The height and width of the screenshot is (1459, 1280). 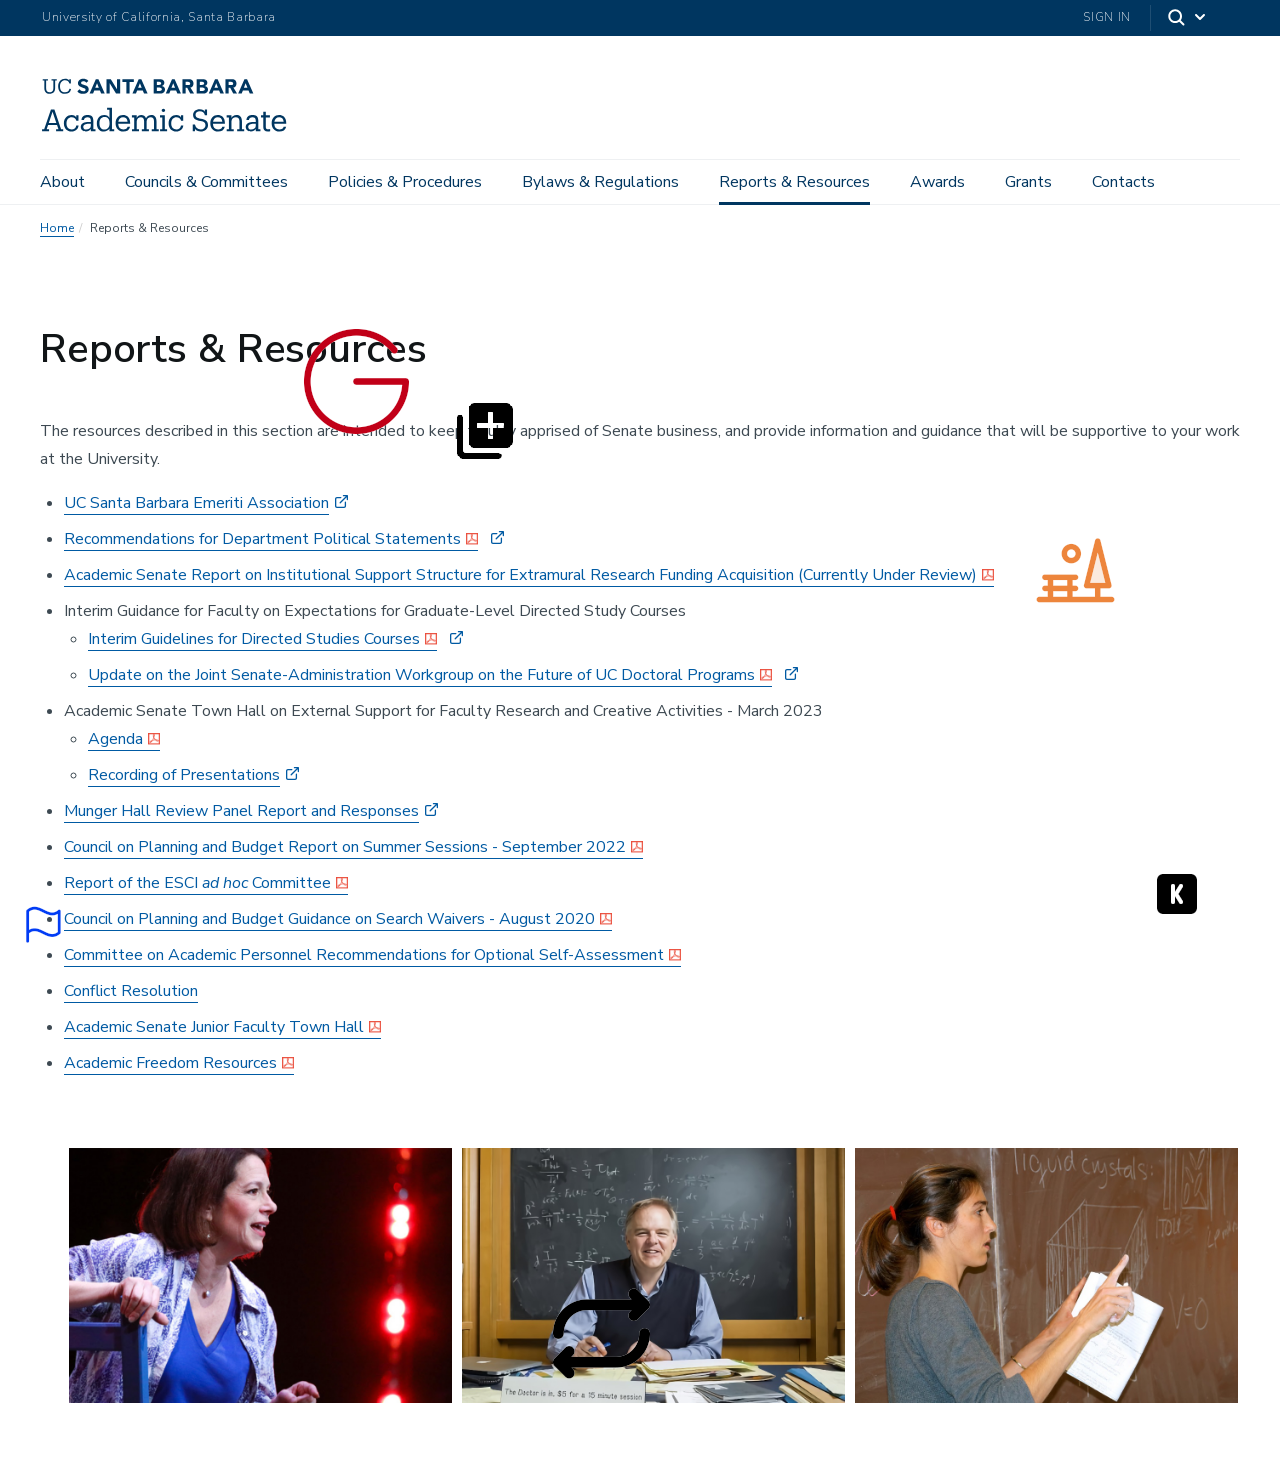 What do you see at coordinates (1177, 894) in the screenshot?
I see `keyboard shortcut indicator for the letter K` at bounding box center [1177, 894].